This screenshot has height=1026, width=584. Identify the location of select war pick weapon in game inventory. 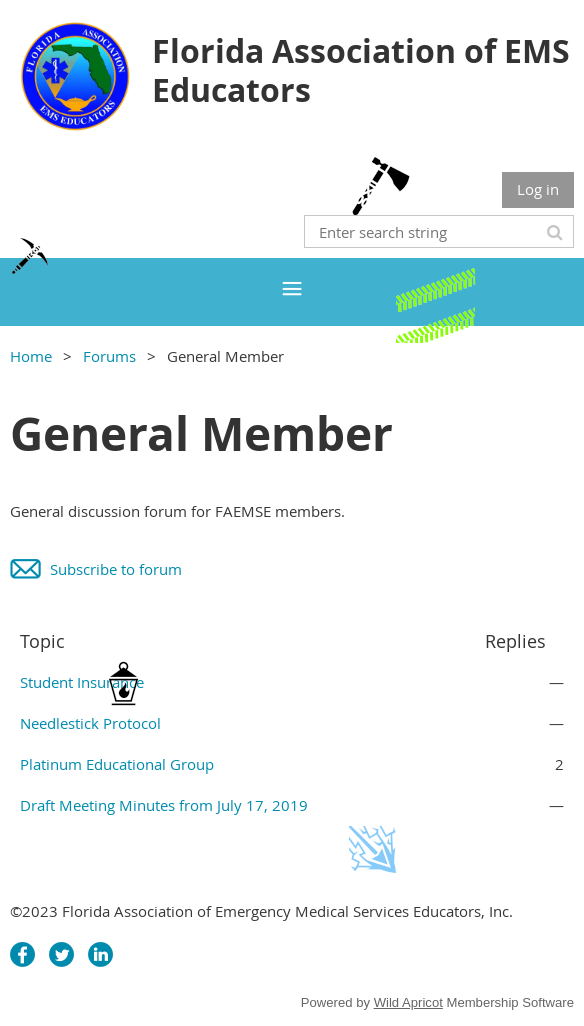
(30, 256).